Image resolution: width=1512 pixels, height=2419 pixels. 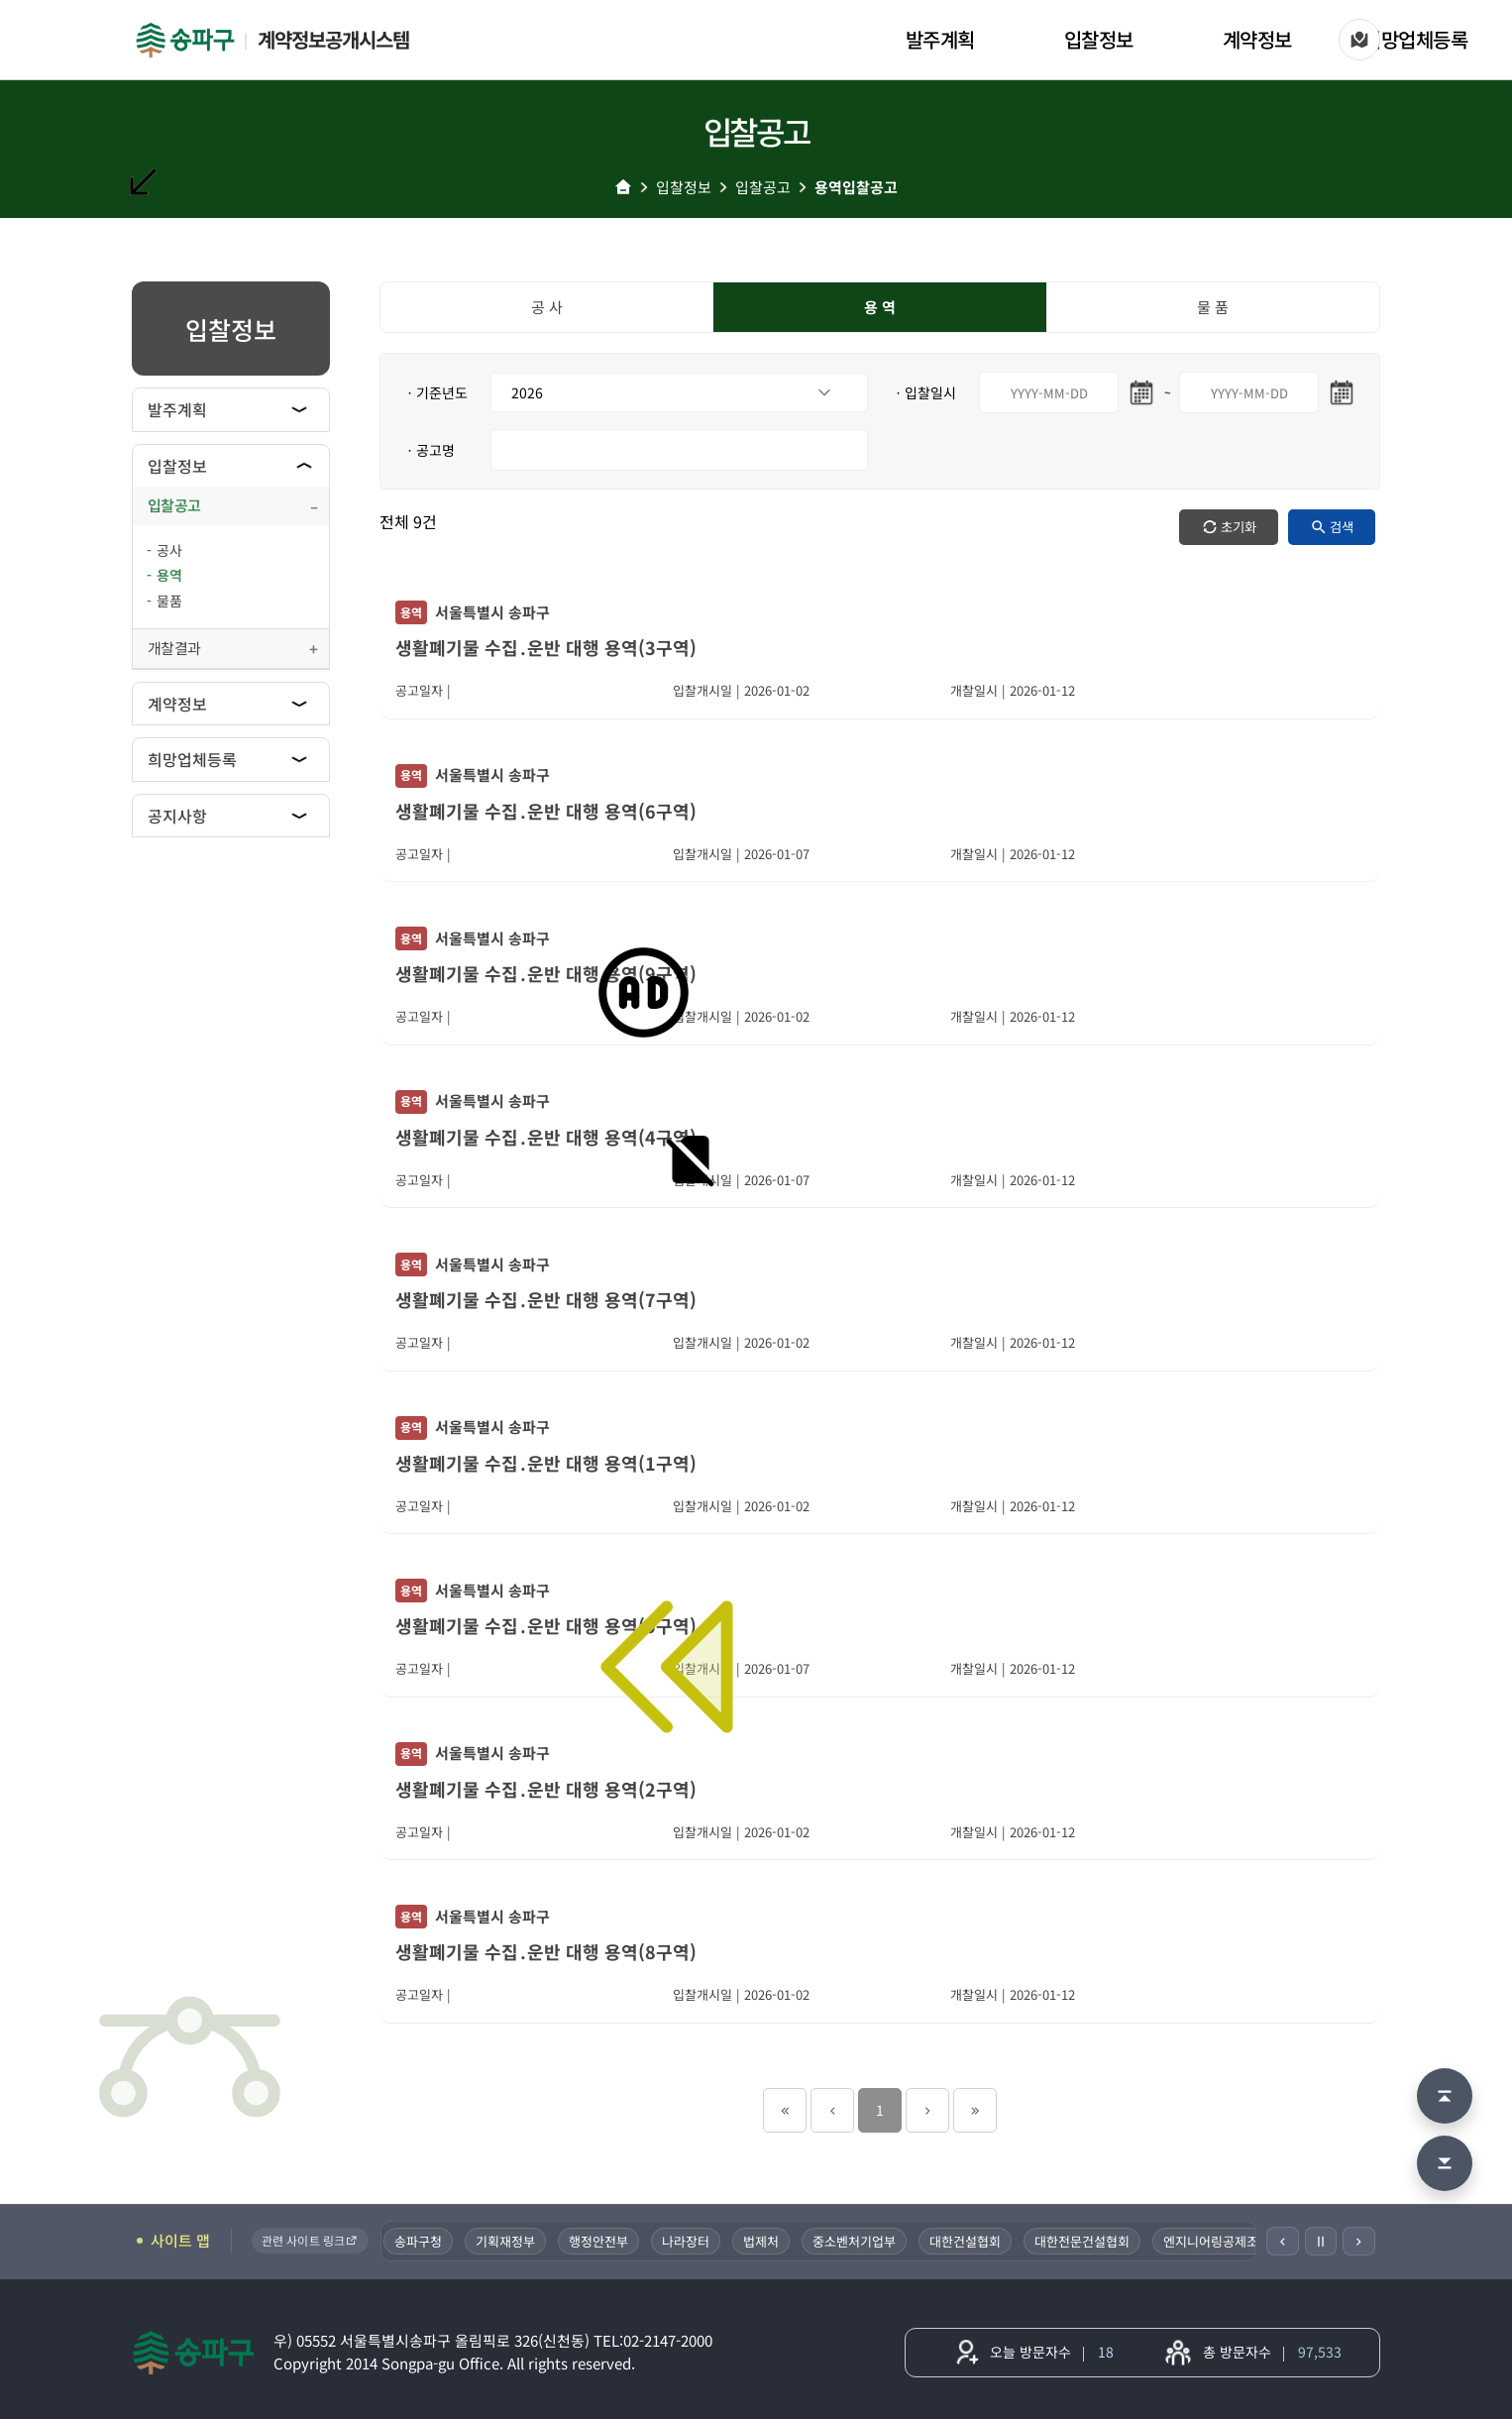 What do you see at coordinates (143, 182) in the screenshot?
I see `navigate or move southwest on a map` at bounding box center [143, 182].